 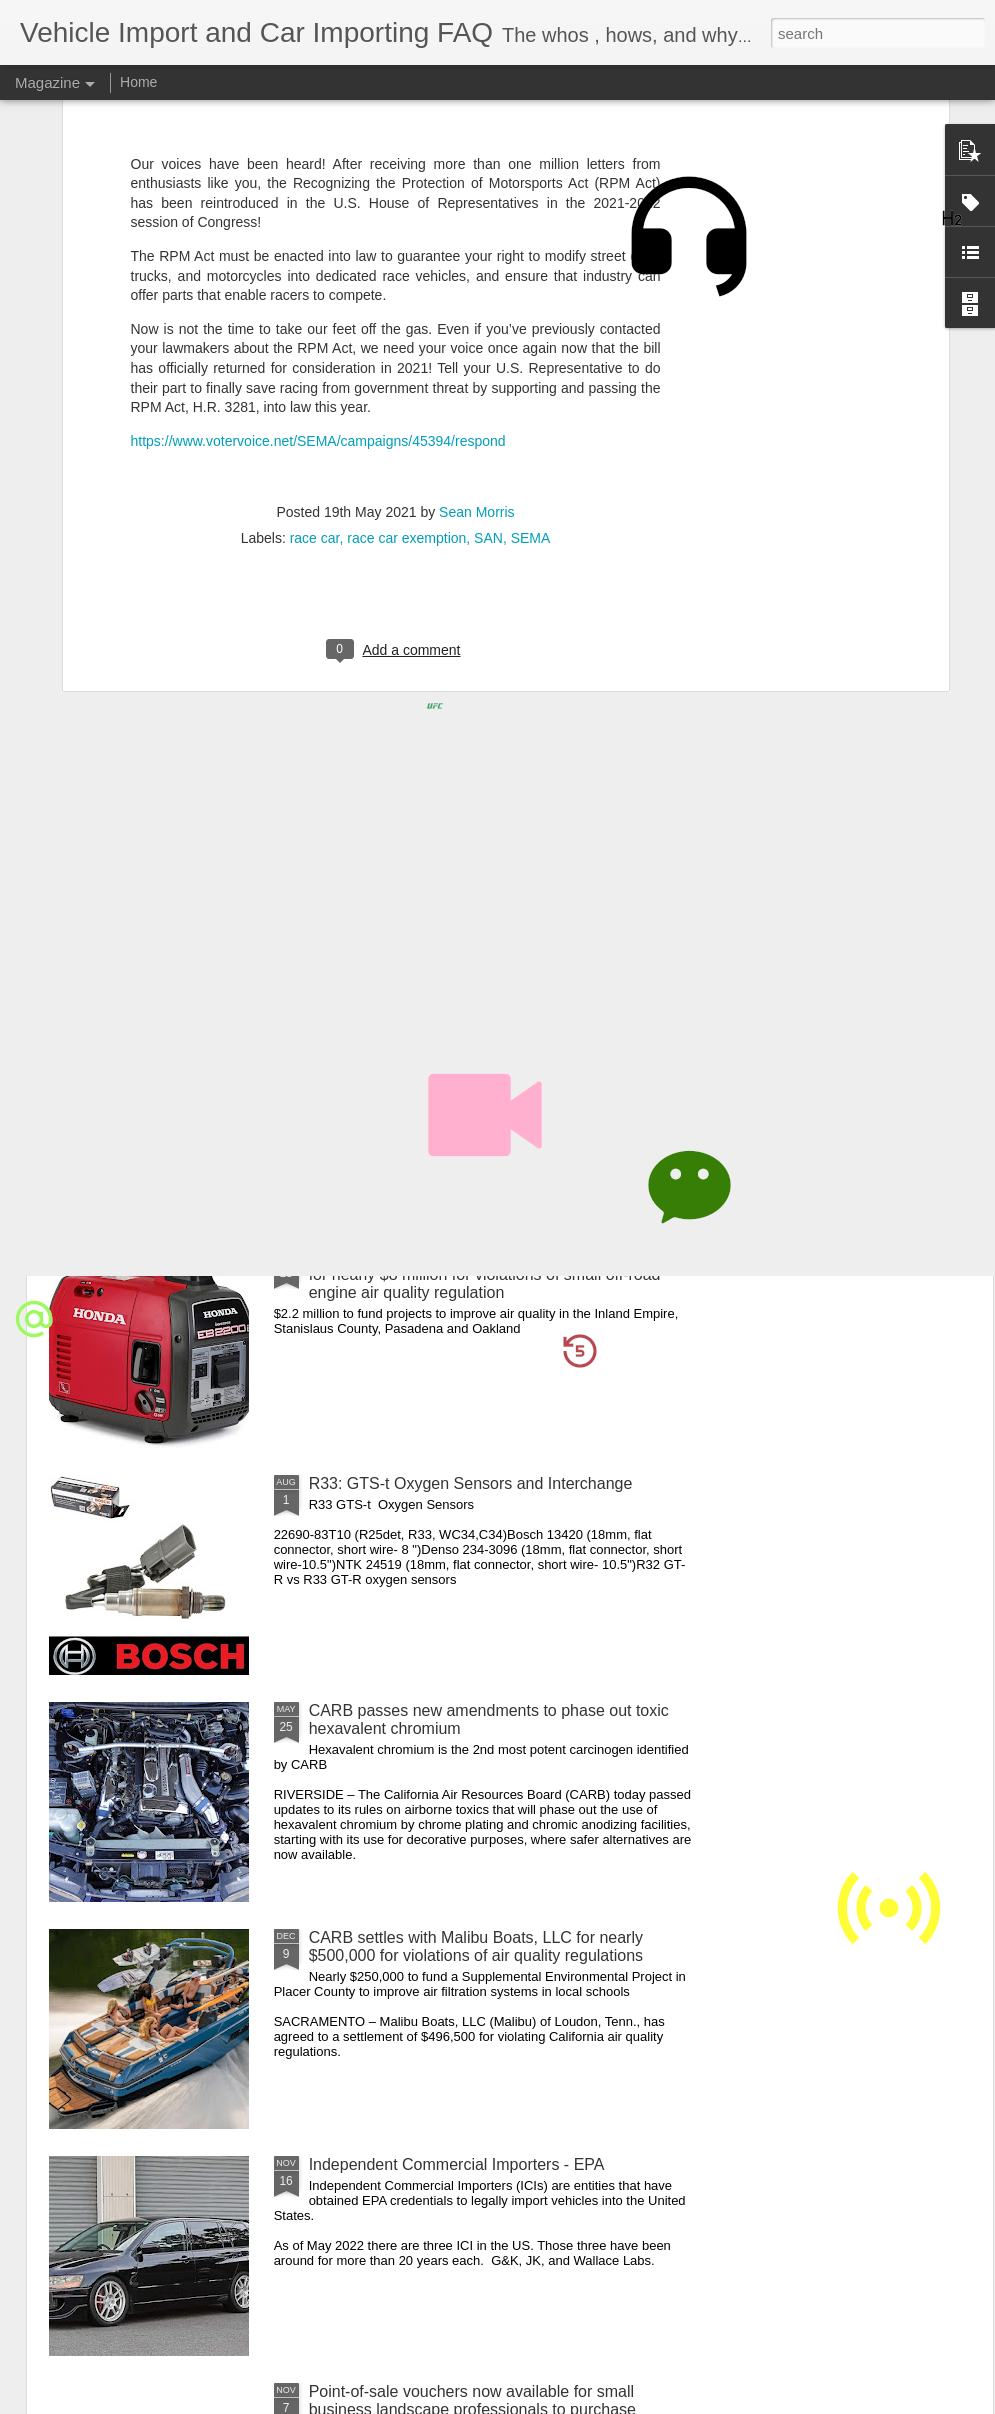 I want to click on start video recording, so click(x=485, y=1115).